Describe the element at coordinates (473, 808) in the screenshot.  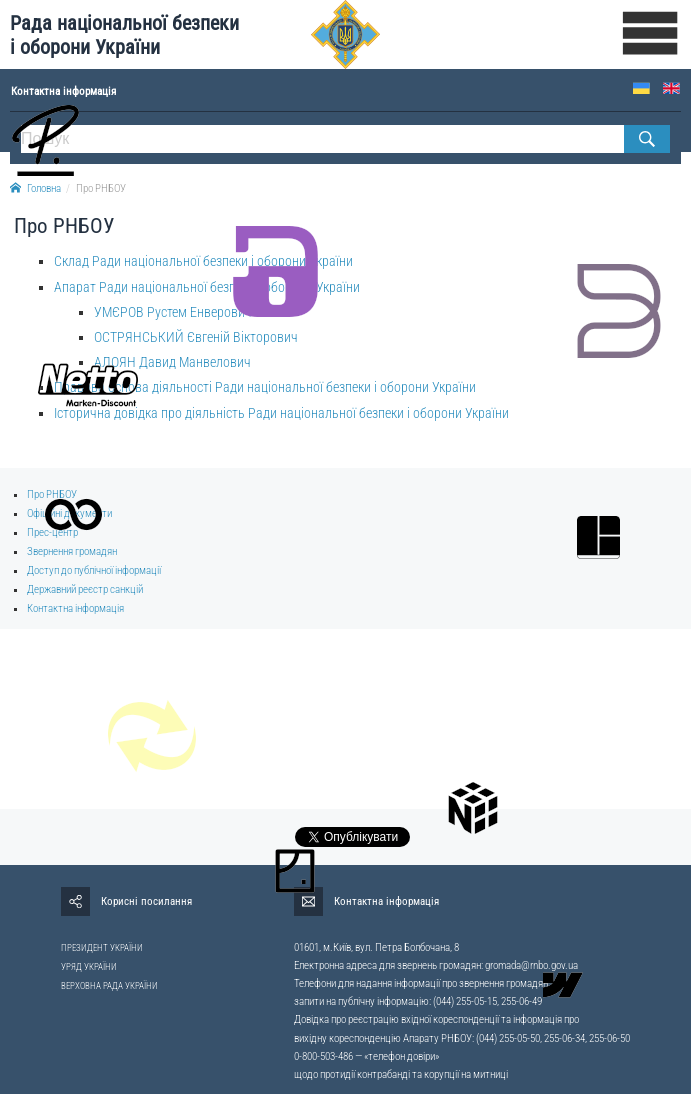
I see `NumPy library or package integration` at that location.